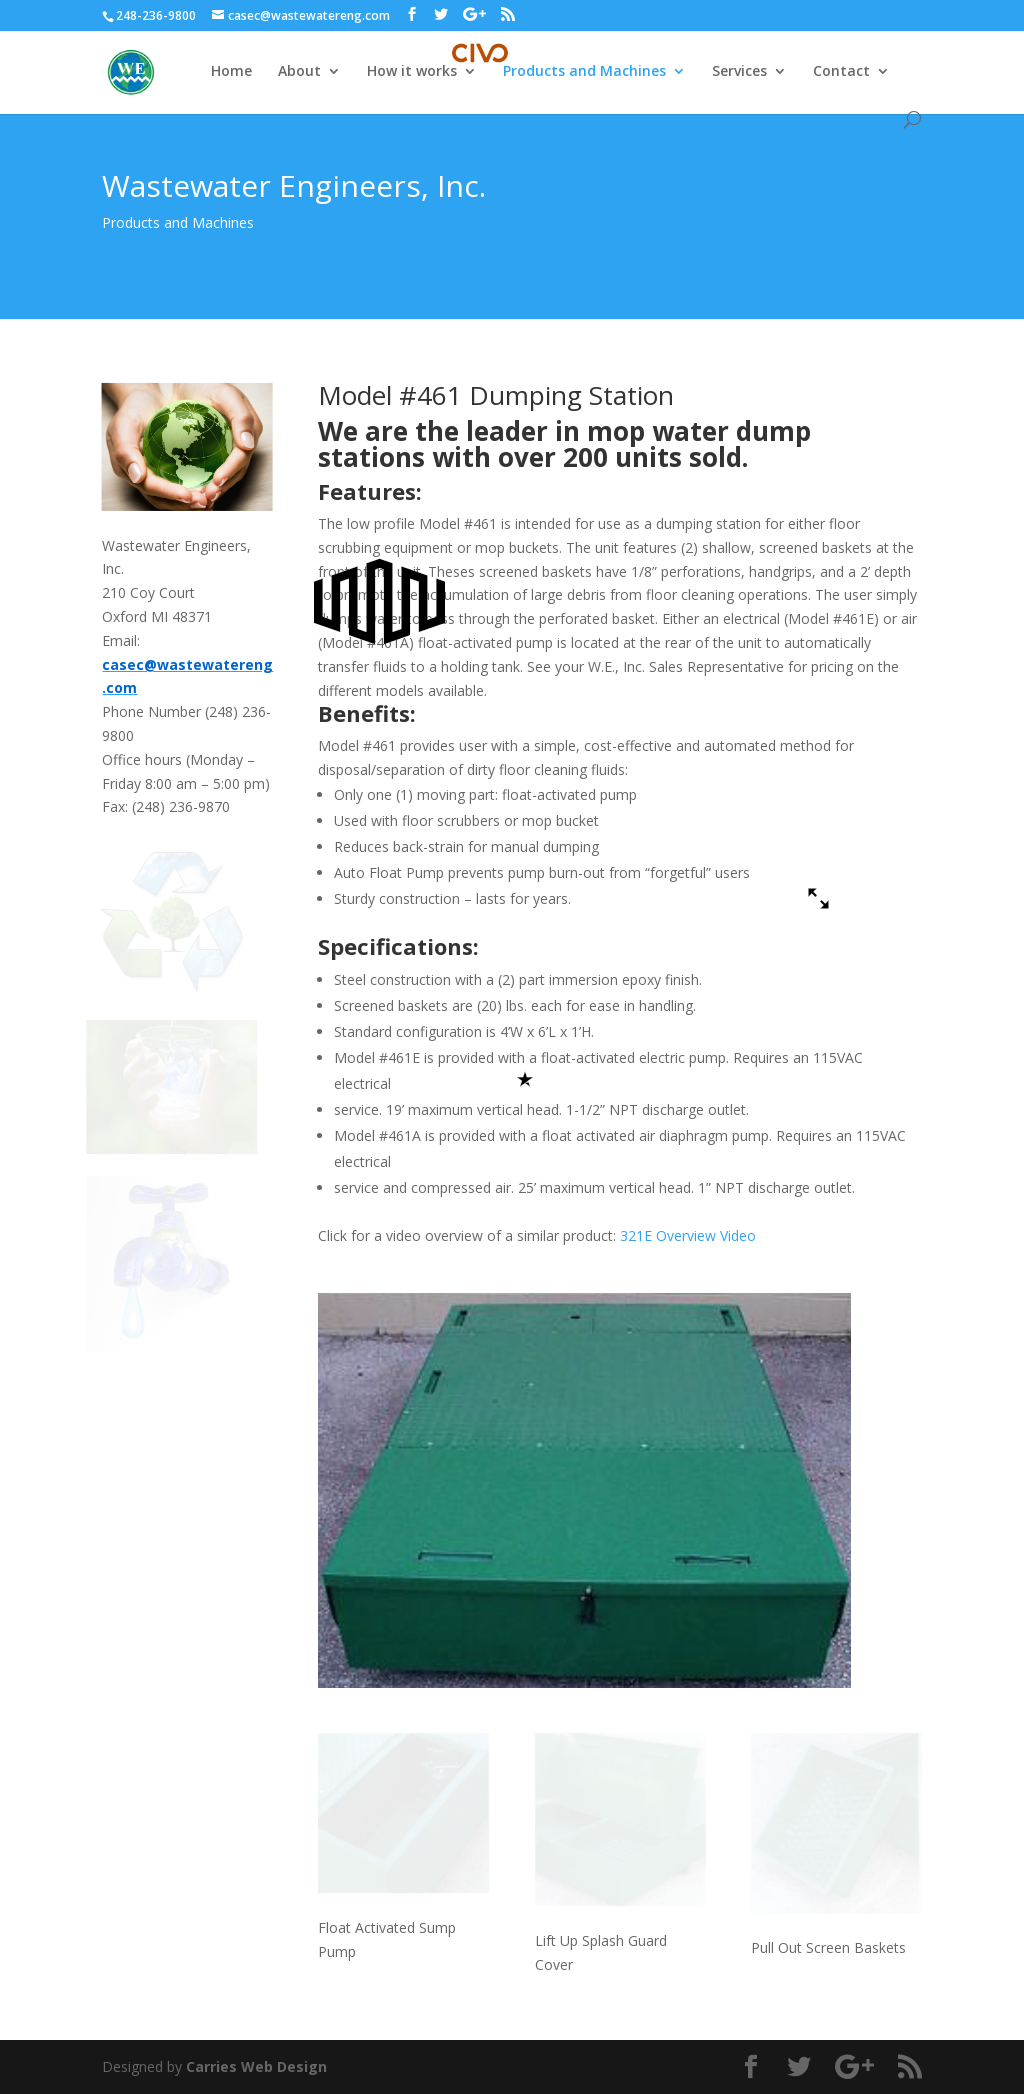  What do you see at coordinates (818, 898) in the screenshot?
I see `expand content to fullscreen` at bounding box center [818, 898].